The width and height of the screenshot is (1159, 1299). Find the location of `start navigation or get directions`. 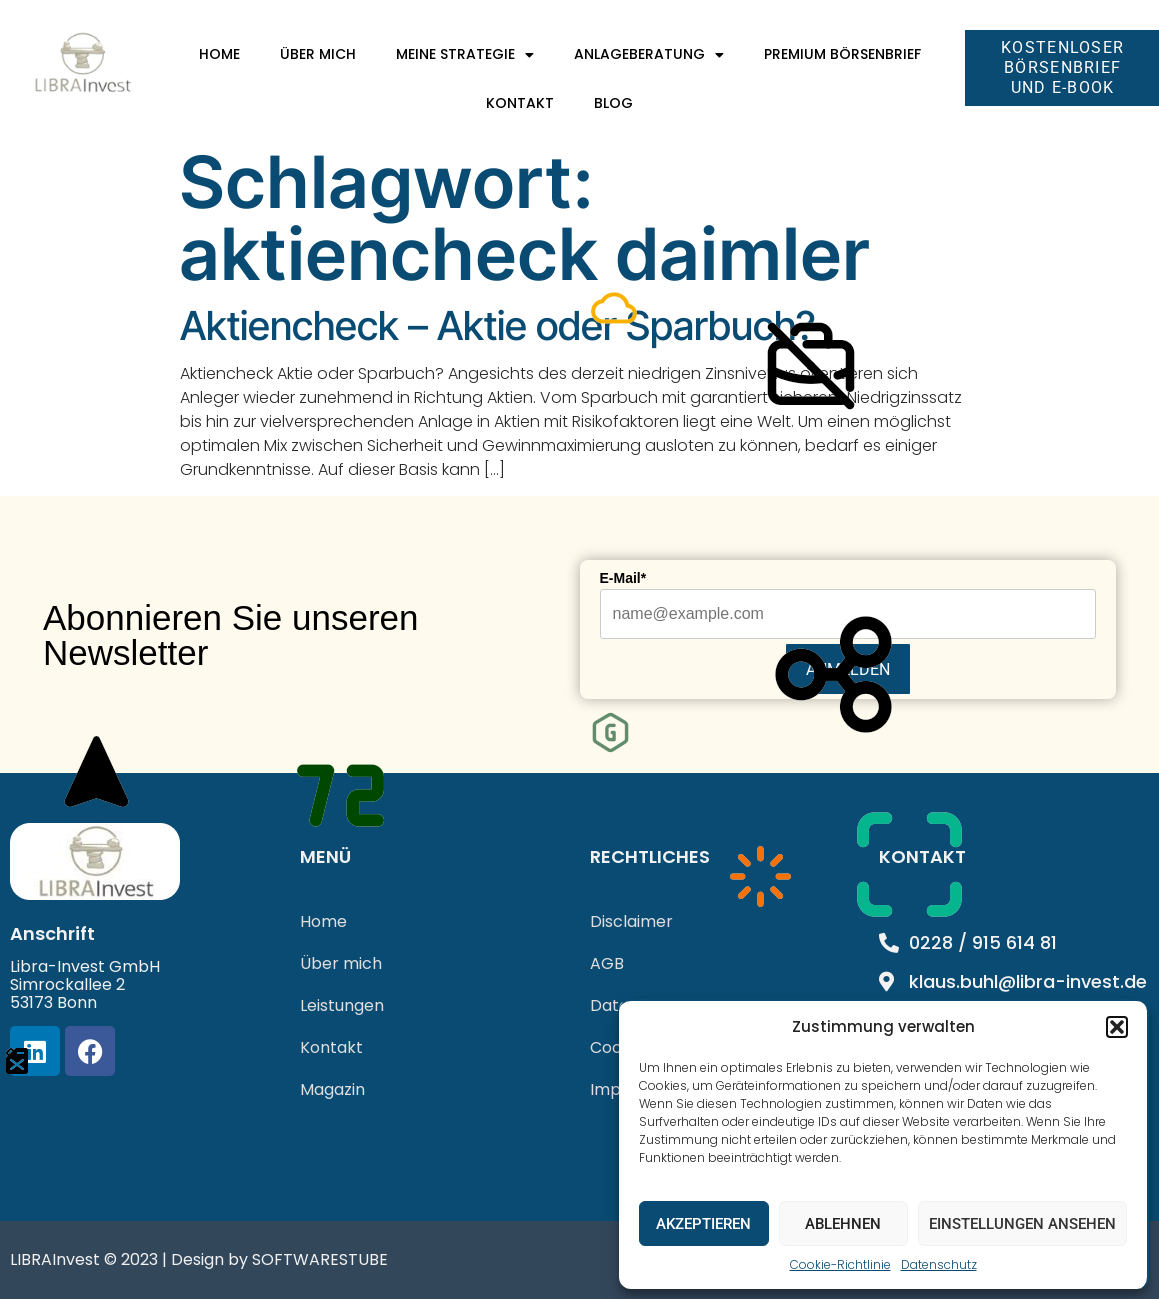

start navigation or get directions is located at coordinates (96, 771).